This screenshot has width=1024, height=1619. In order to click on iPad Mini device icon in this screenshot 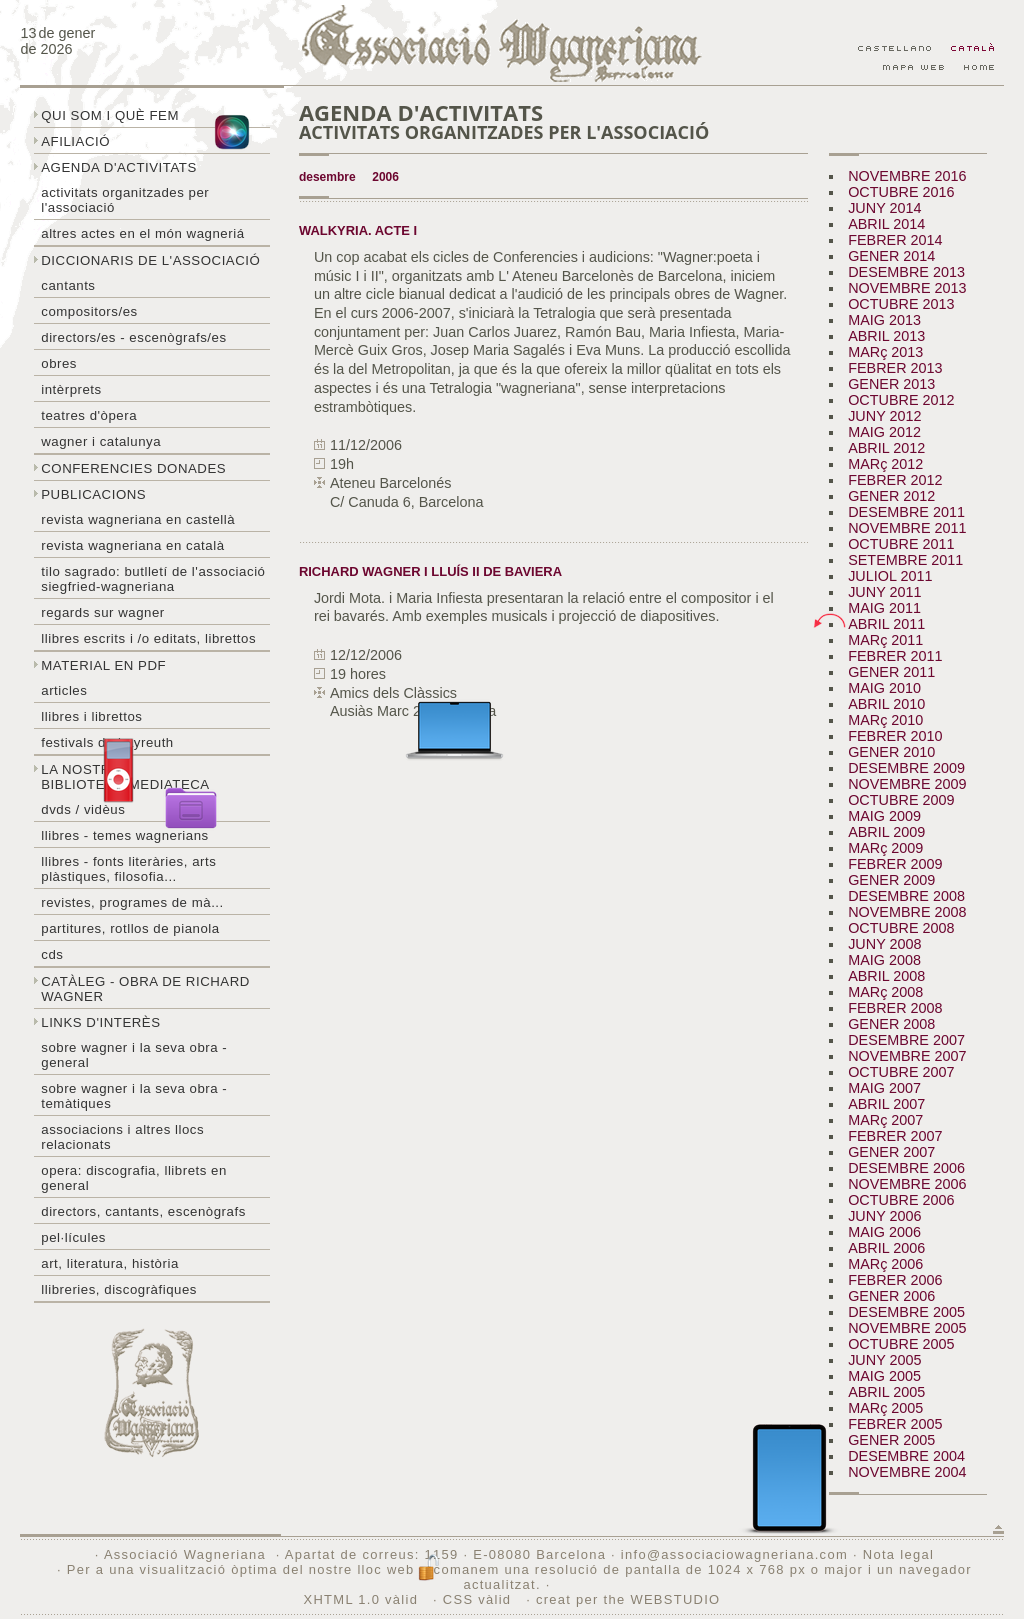, I will do `click(789, 1466)`.